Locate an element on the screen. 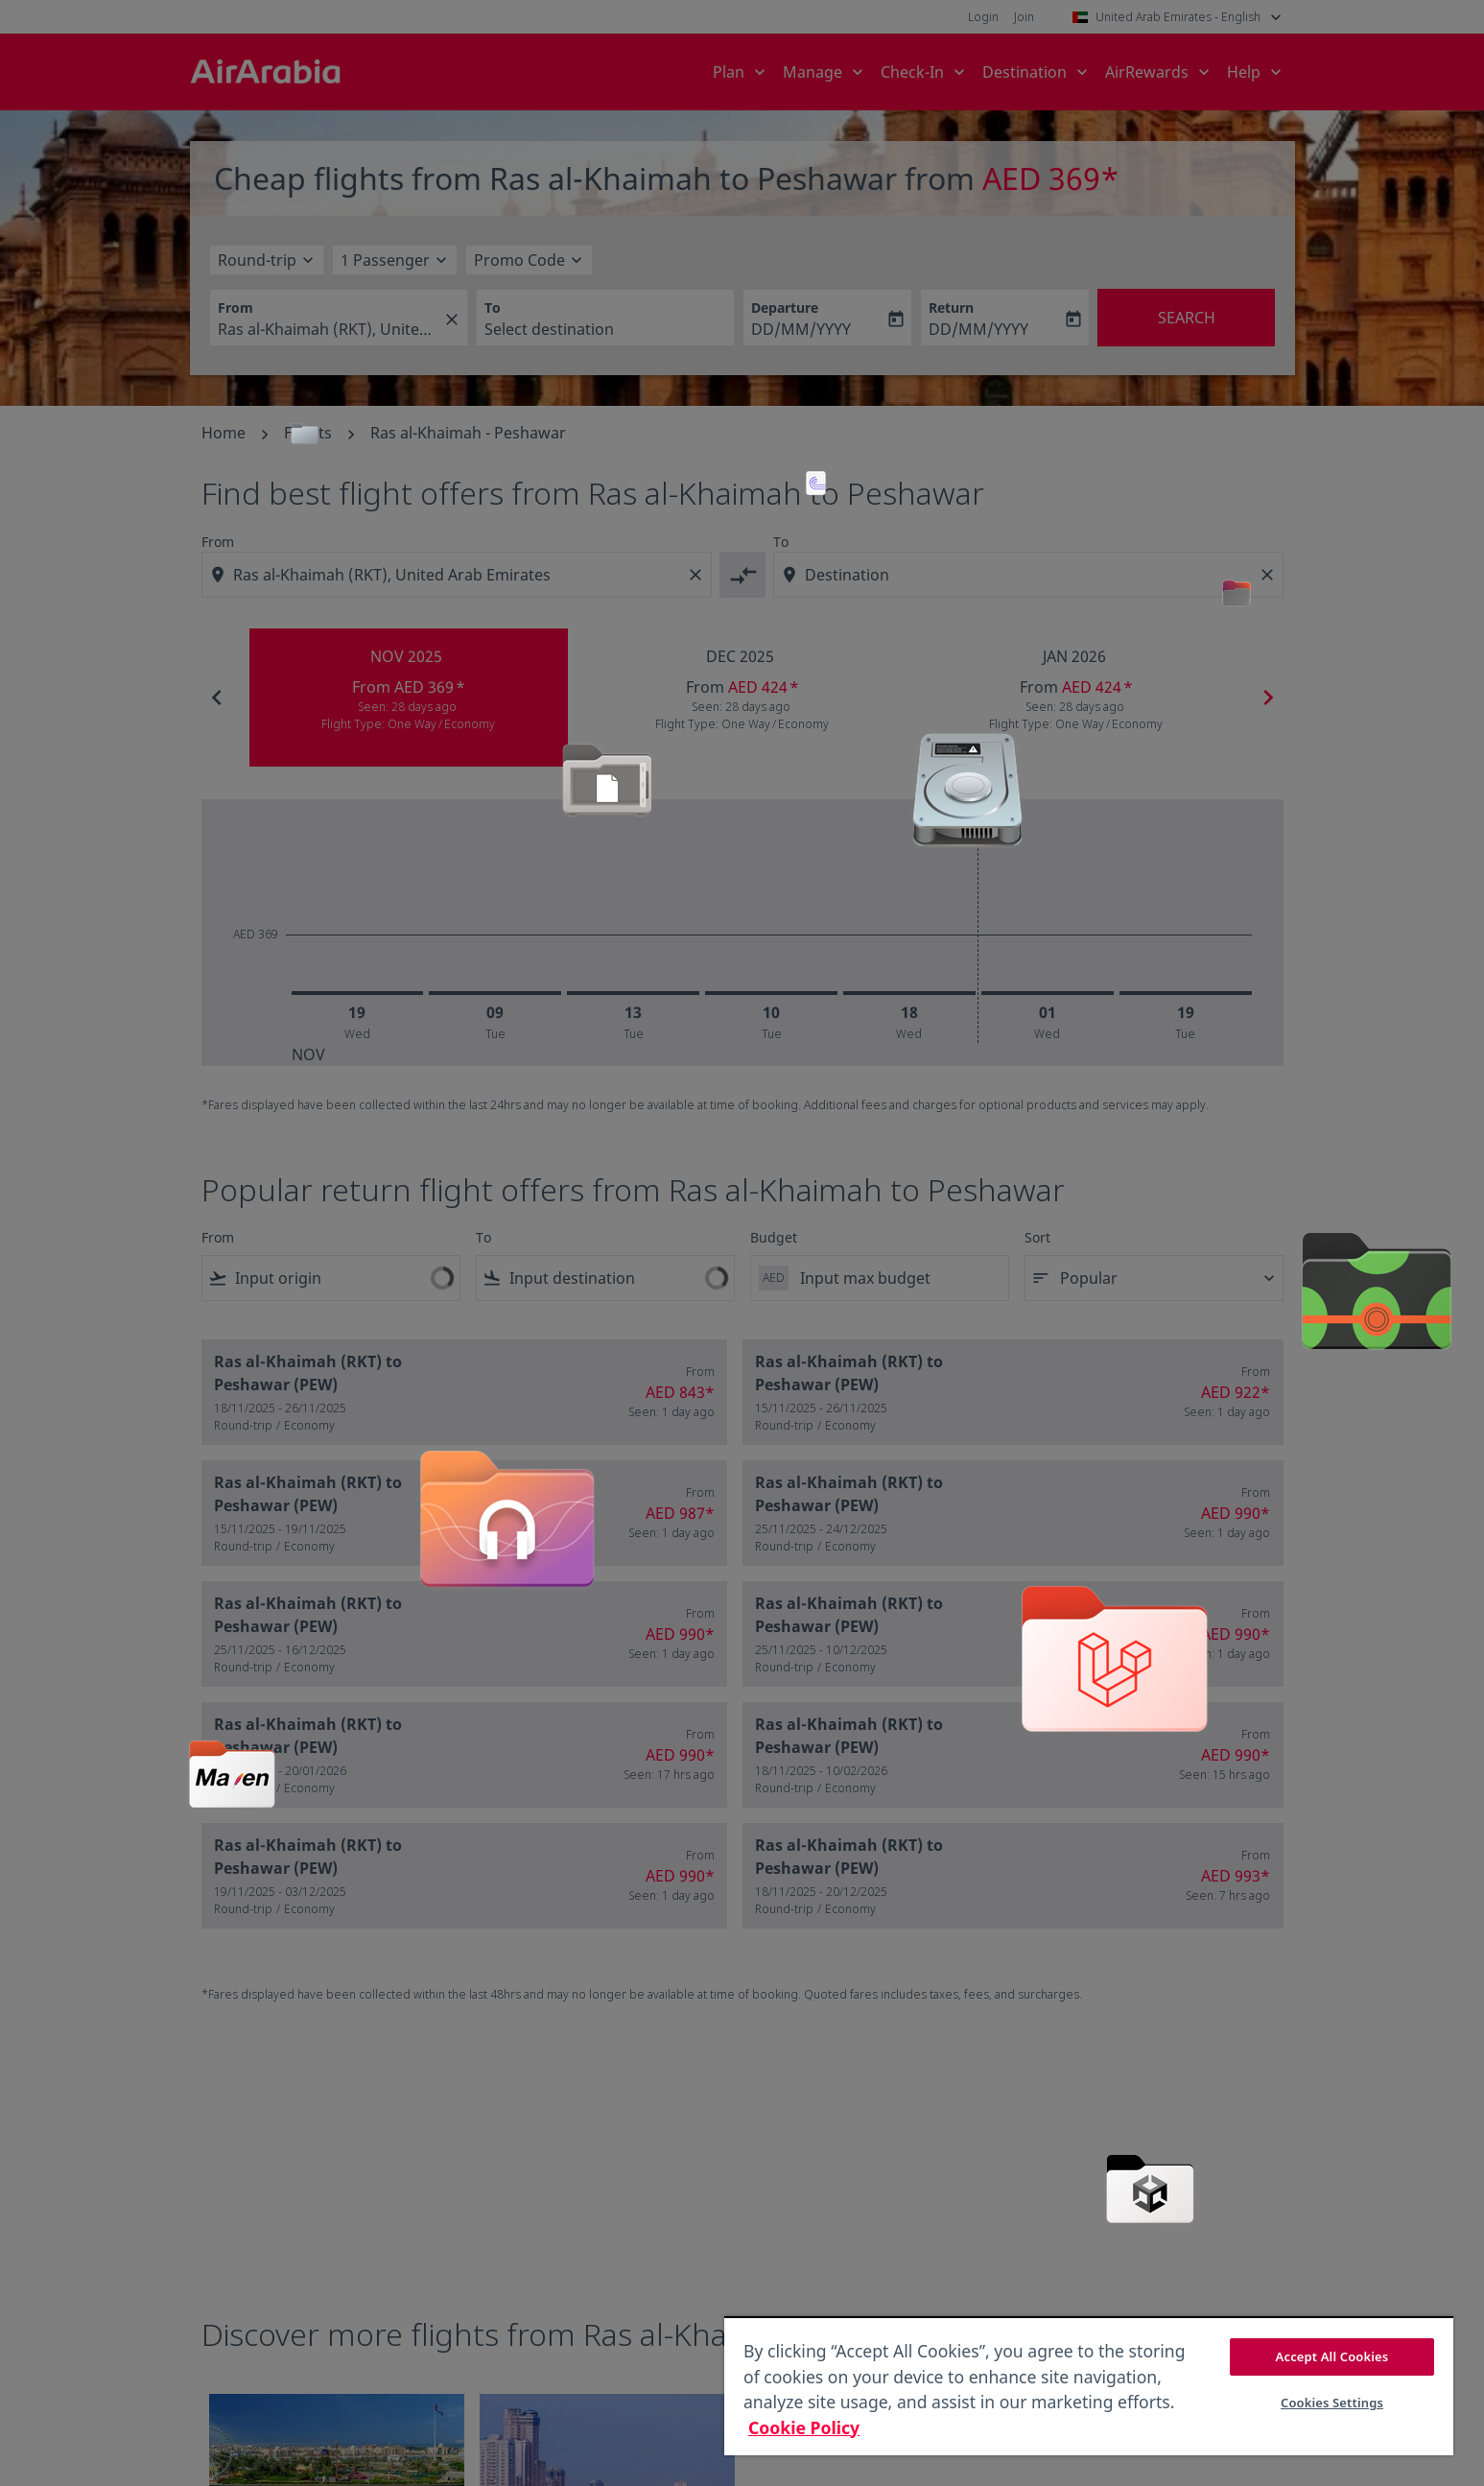  indicates a bittorrent torrent file is located at coordinates (815, 483).